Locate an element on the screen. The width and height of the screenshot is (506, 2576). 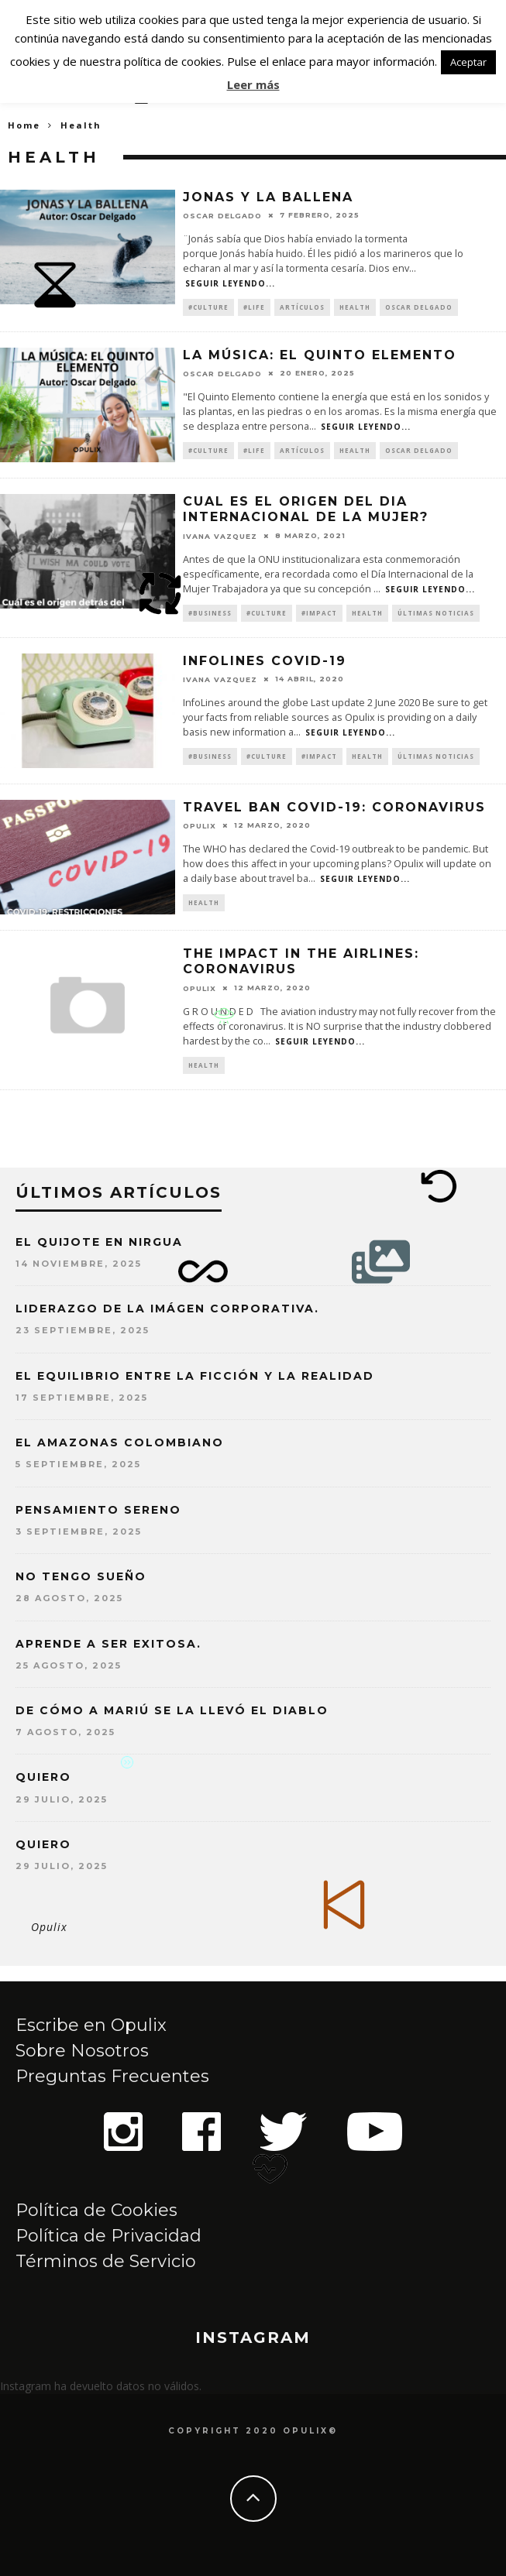
undo the last action is located at coordinates (440, 1186).